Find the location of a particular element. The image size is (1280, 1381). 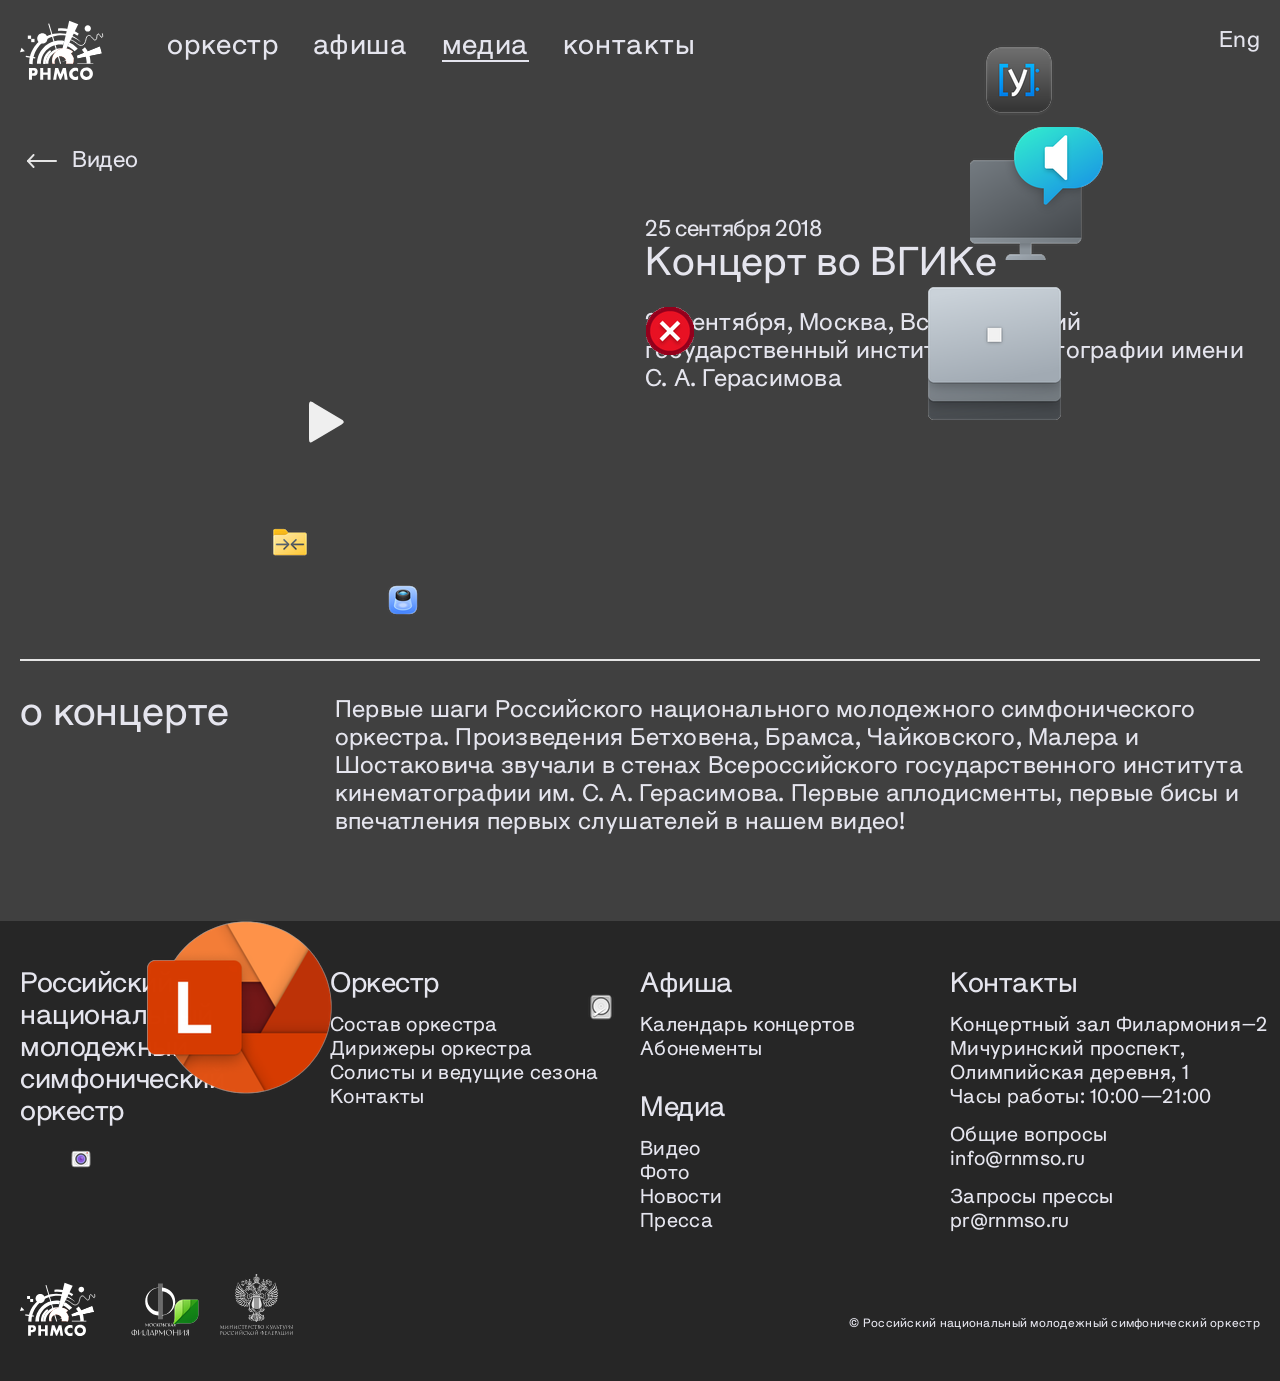

open disk management utility is located at coordinates (601, 1007).